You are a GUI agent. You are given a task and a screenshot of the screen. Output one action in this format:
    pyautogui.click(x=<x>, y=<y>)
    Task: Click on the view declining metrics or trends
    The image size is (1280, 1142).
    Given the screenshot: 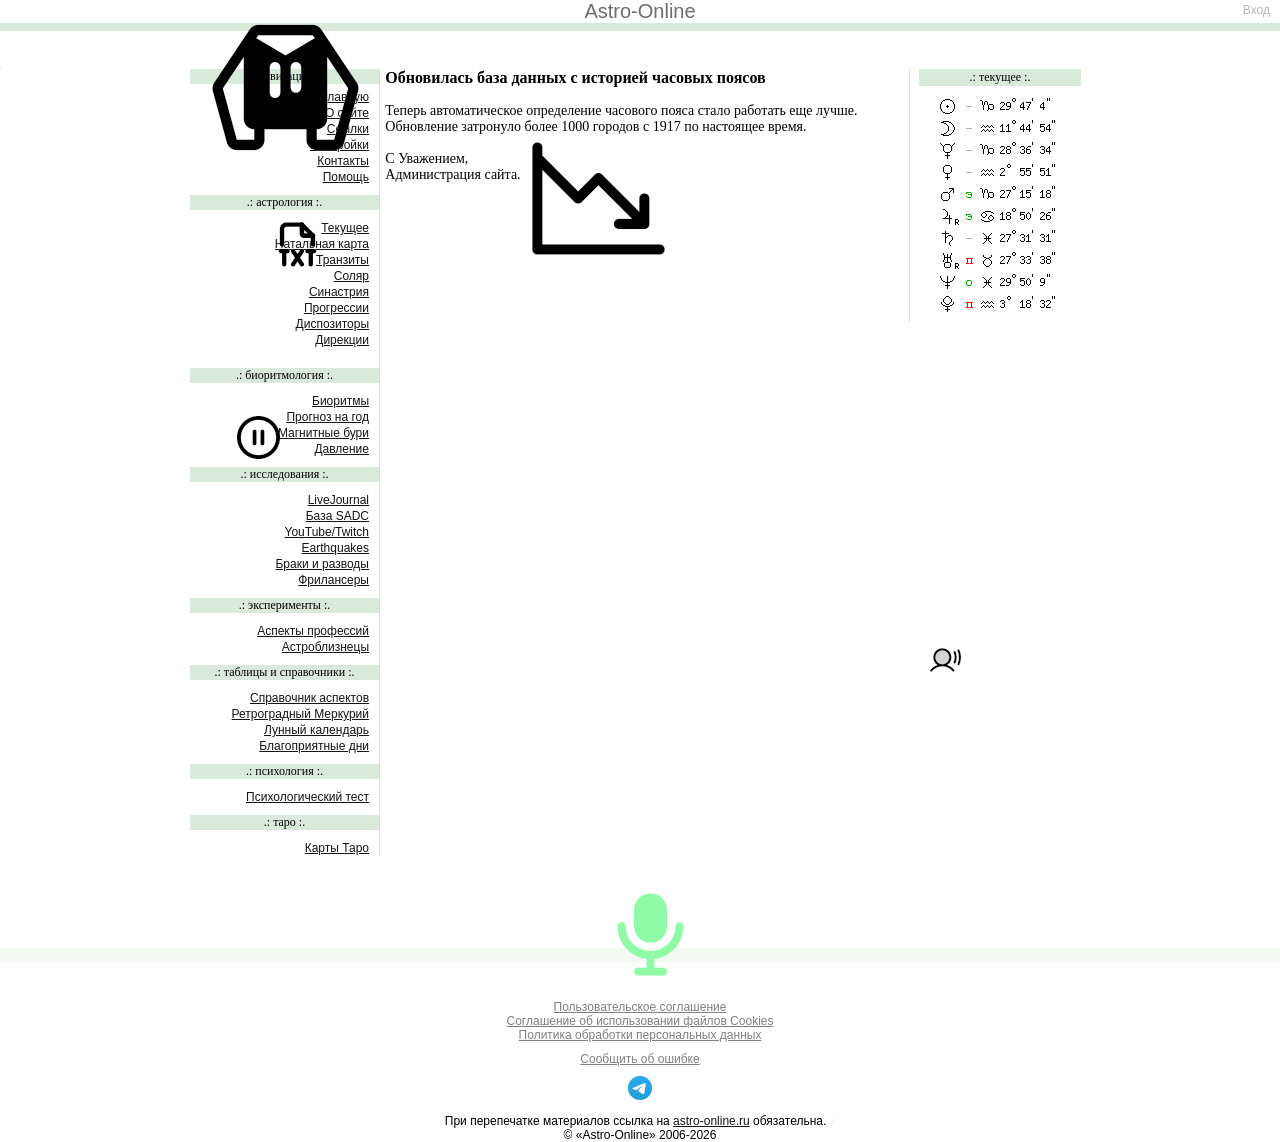 What is the action you would take?
    pyautogui.click(x=598, y=198)
    